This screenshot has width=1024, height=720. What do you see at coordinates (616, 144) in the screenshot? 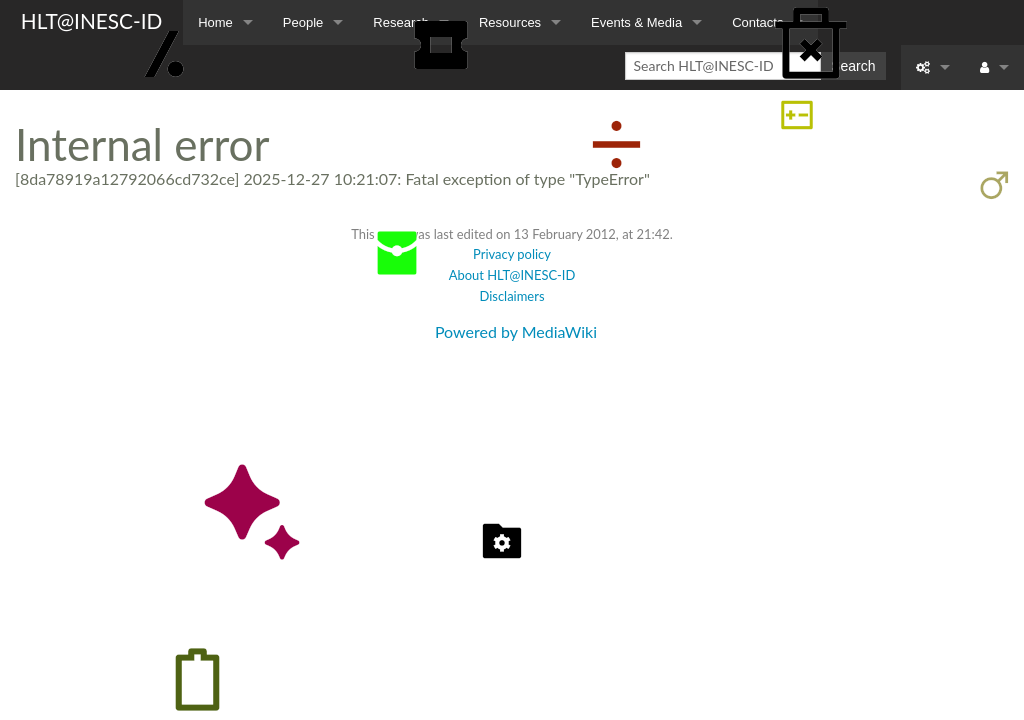
I see `perform division calculation` at bounding box center [616, 144].